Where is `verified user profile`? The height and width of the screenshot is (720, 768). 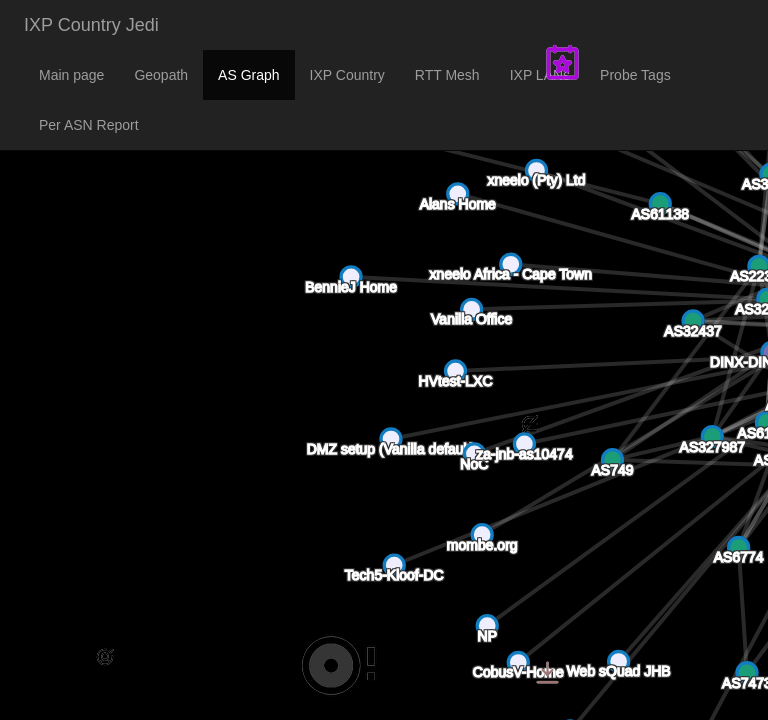
verified user profile is located at coordinates (105, 657).